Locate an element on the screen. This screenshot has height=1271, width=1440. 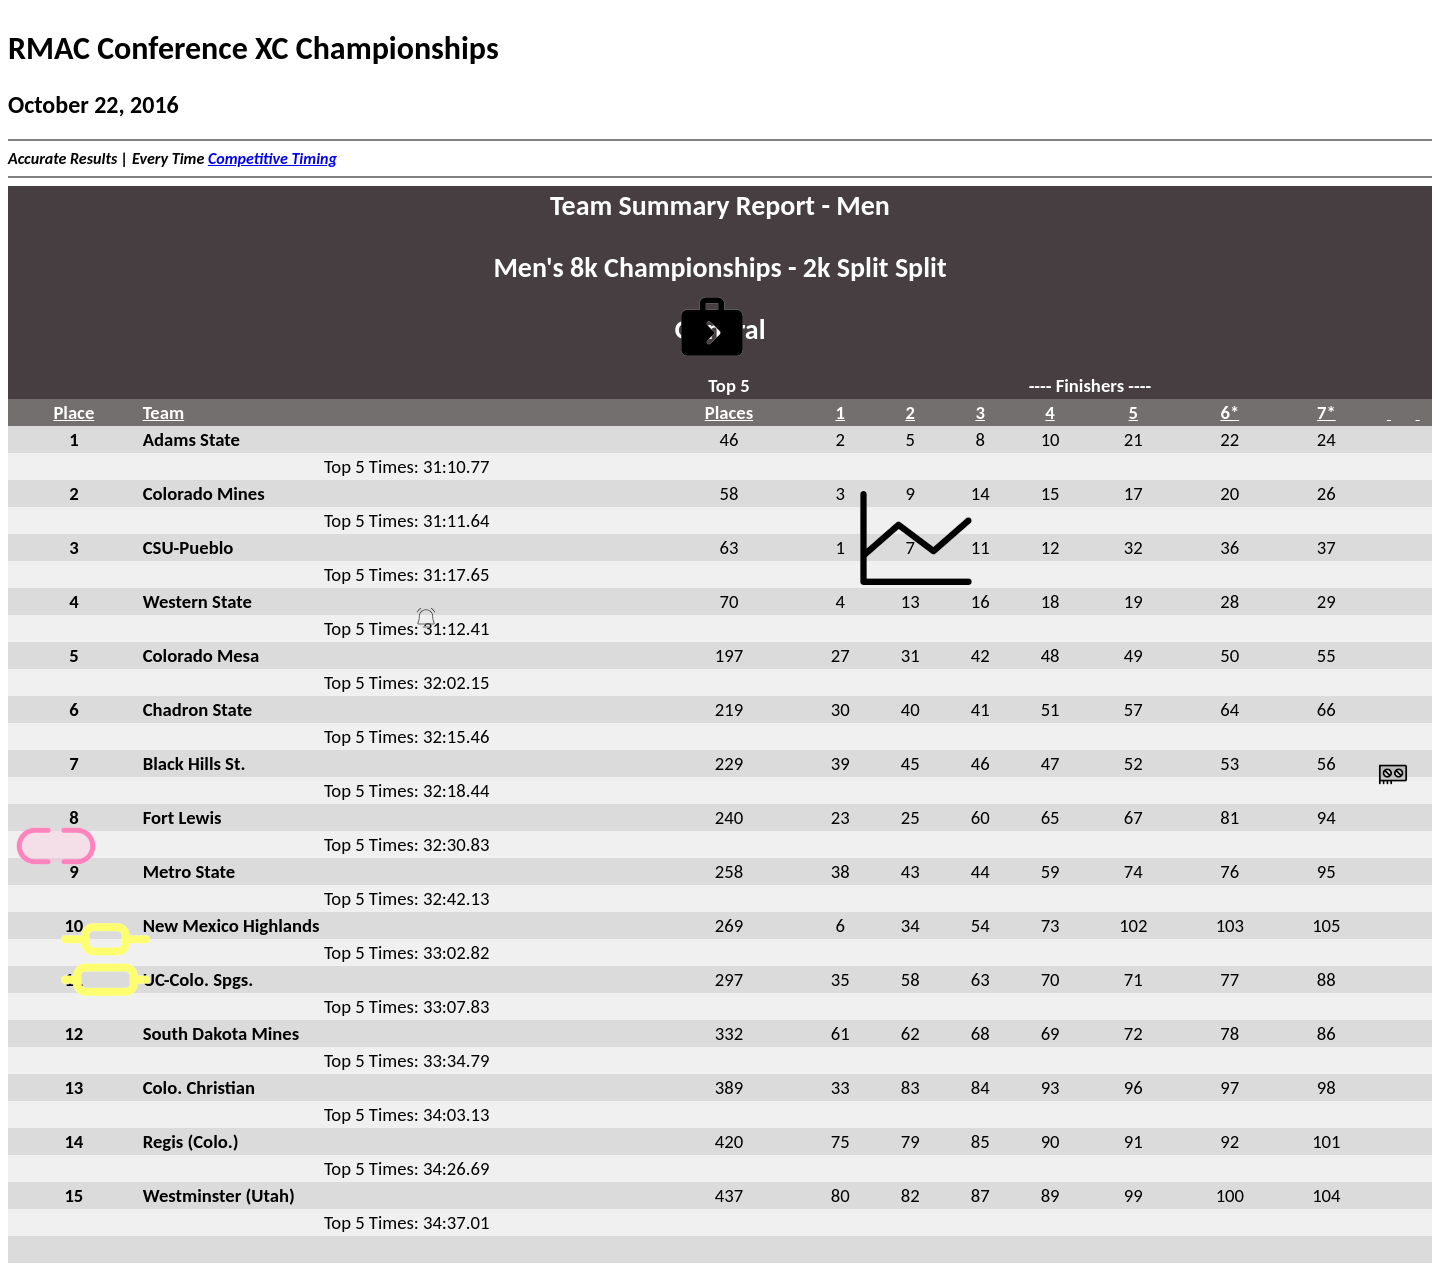
active notifications or alerts is located at coordinates (426, 618).